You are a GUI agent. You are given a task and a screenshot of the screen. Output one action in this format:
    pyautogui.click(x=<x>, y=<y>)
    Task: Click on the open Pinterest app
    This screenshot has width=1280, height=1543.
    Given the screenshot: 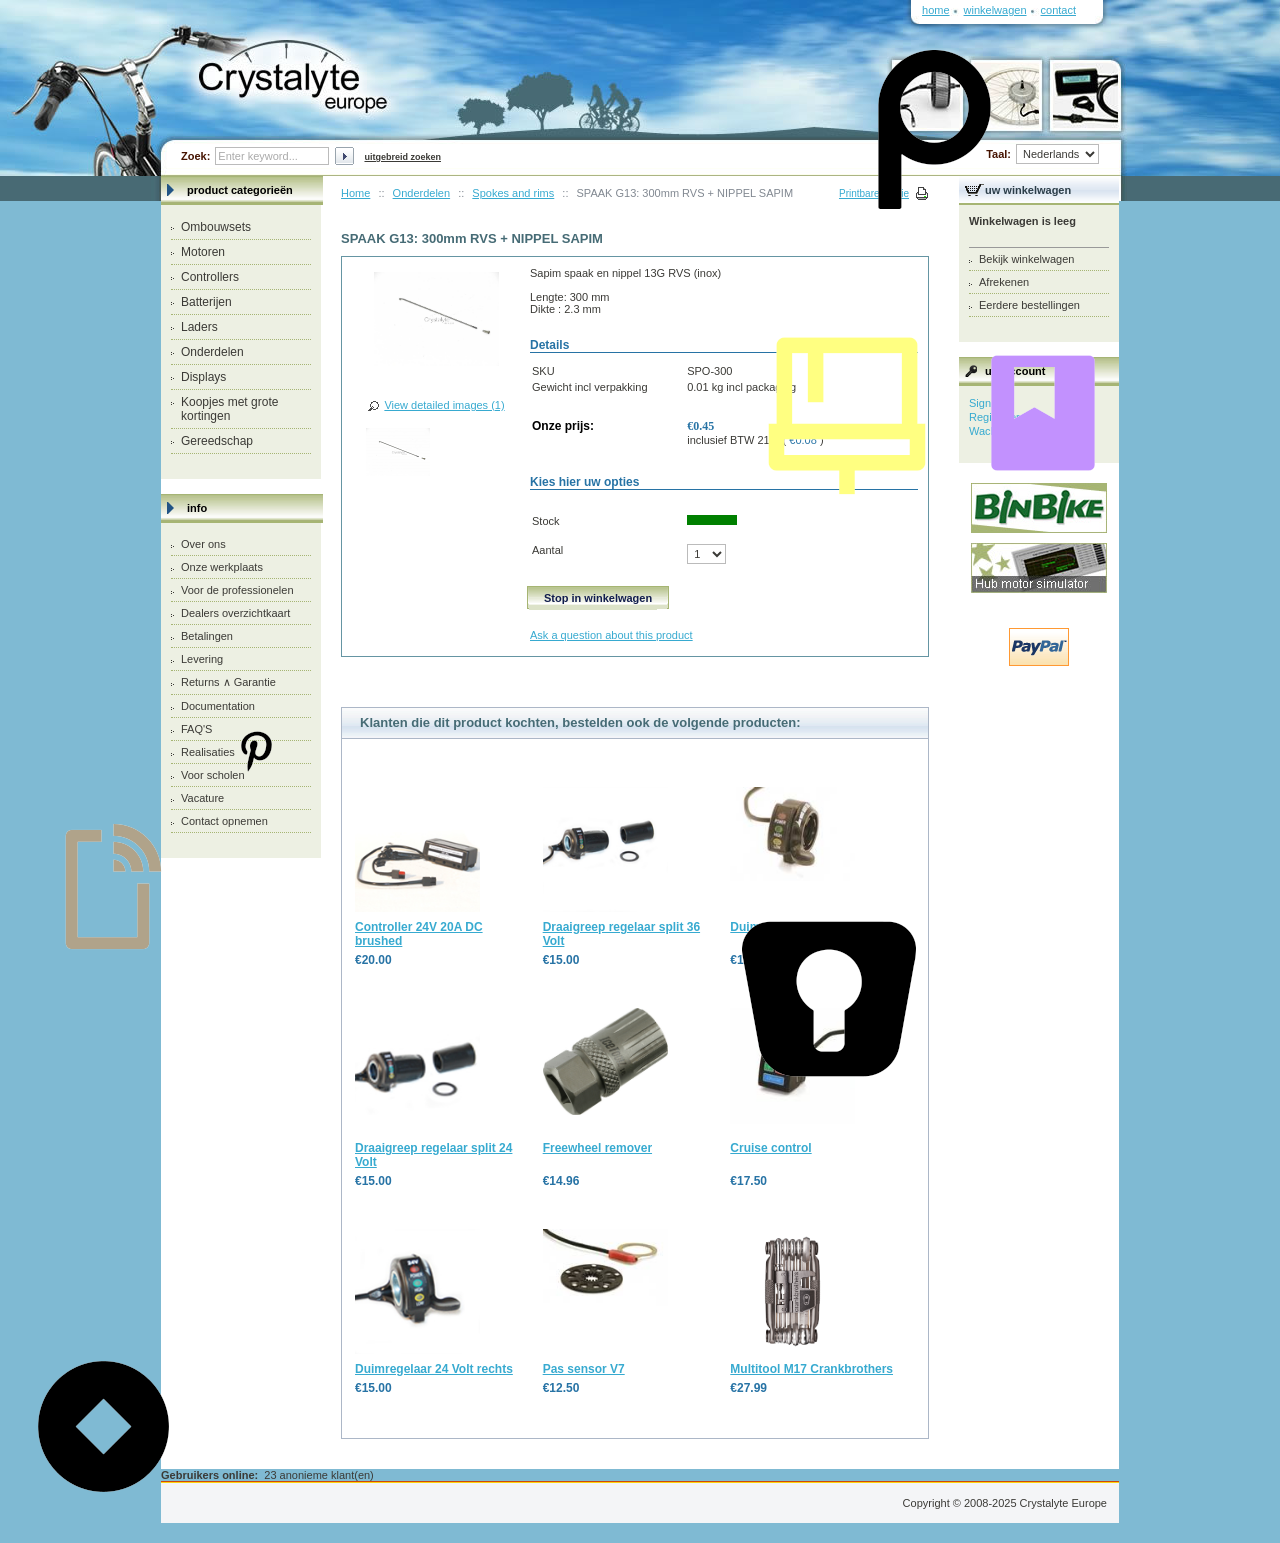 What is the action you would take?
    pyautogui.click(x=256, y=751)
    